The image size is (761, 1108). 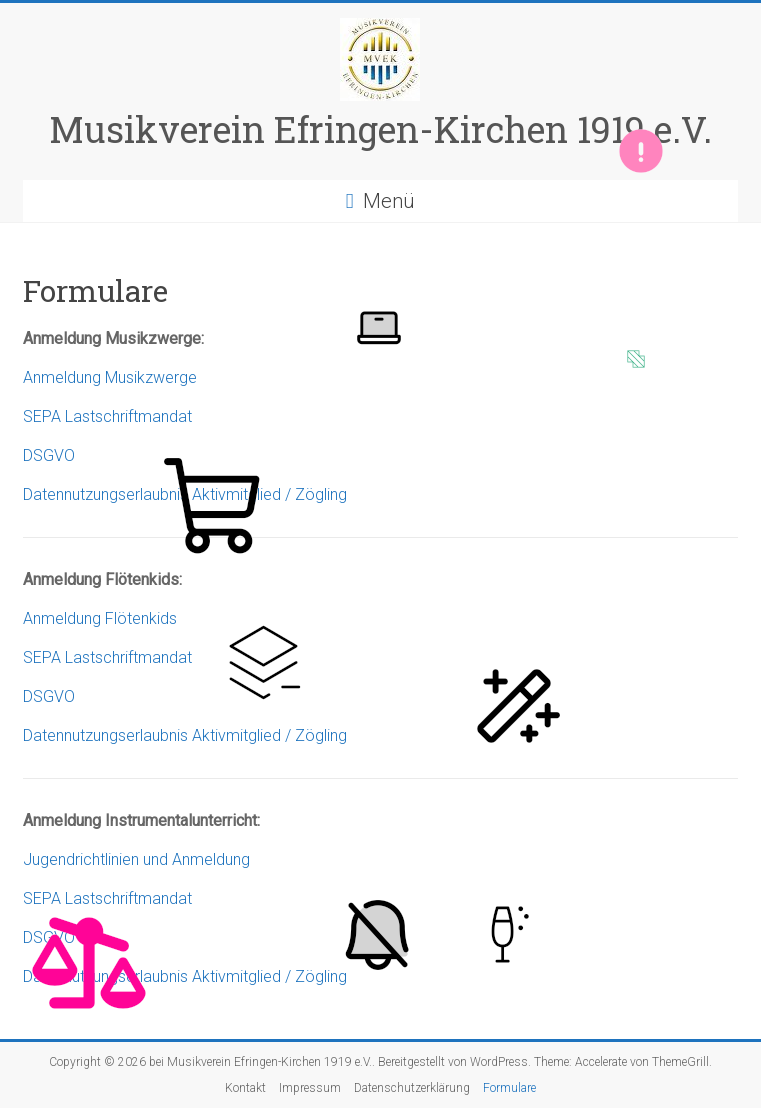 What do you see at coordinates (636, 359) in the screenshot?
I see `unite or merge two layers` at bounding box center [636, 359].